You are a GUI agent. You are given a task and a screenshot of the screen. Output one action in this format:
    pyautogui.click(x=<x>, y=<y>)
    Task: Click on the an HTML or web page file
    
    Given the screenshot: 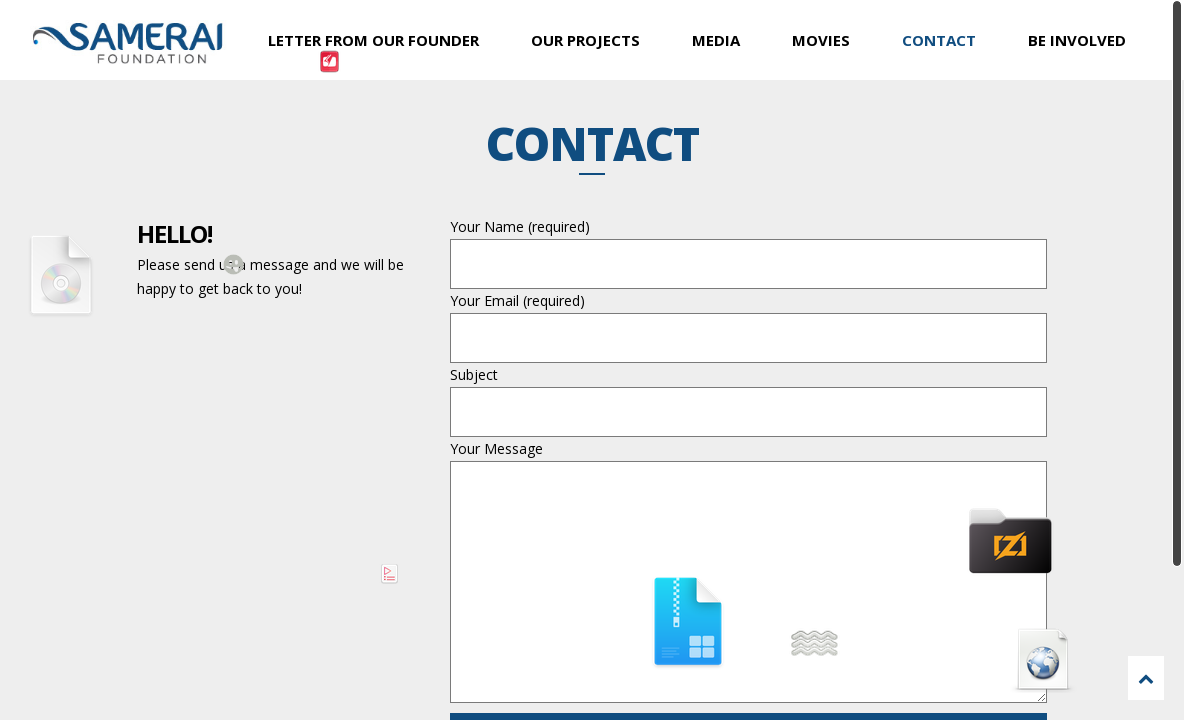 What is the action you would take?
    pyautogui.click(x=1044, y=659)
    